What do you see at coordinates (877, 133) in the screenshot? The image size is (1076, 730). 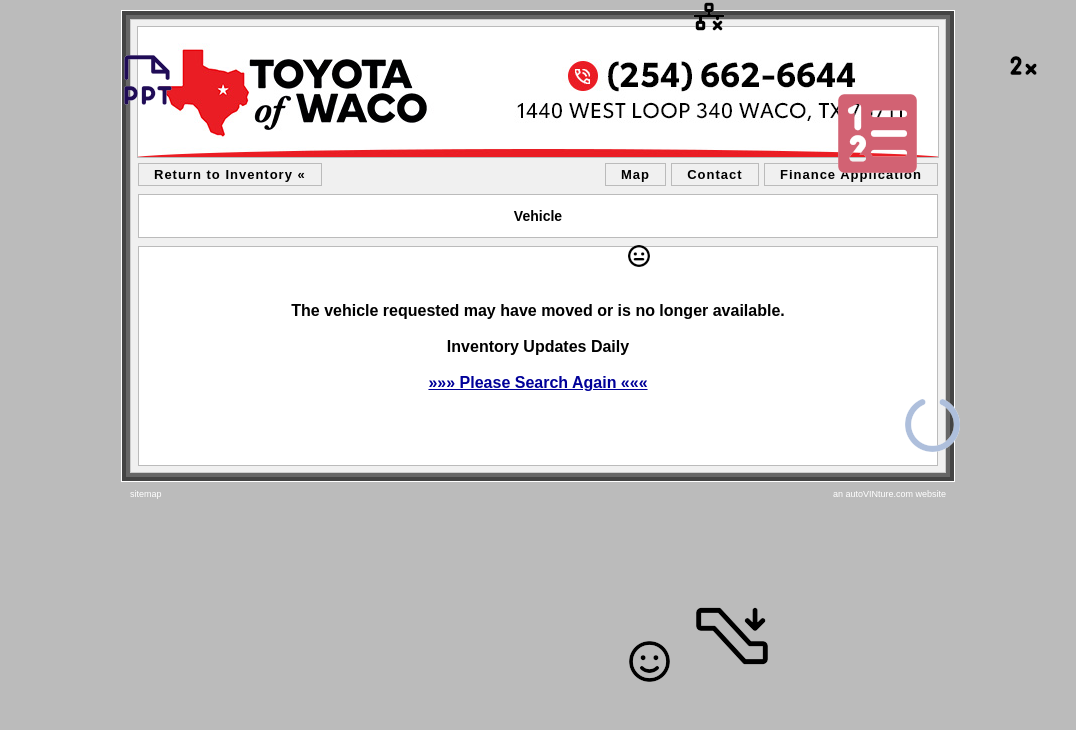 I see `create a numbered list` at bounding box center [877, 133].